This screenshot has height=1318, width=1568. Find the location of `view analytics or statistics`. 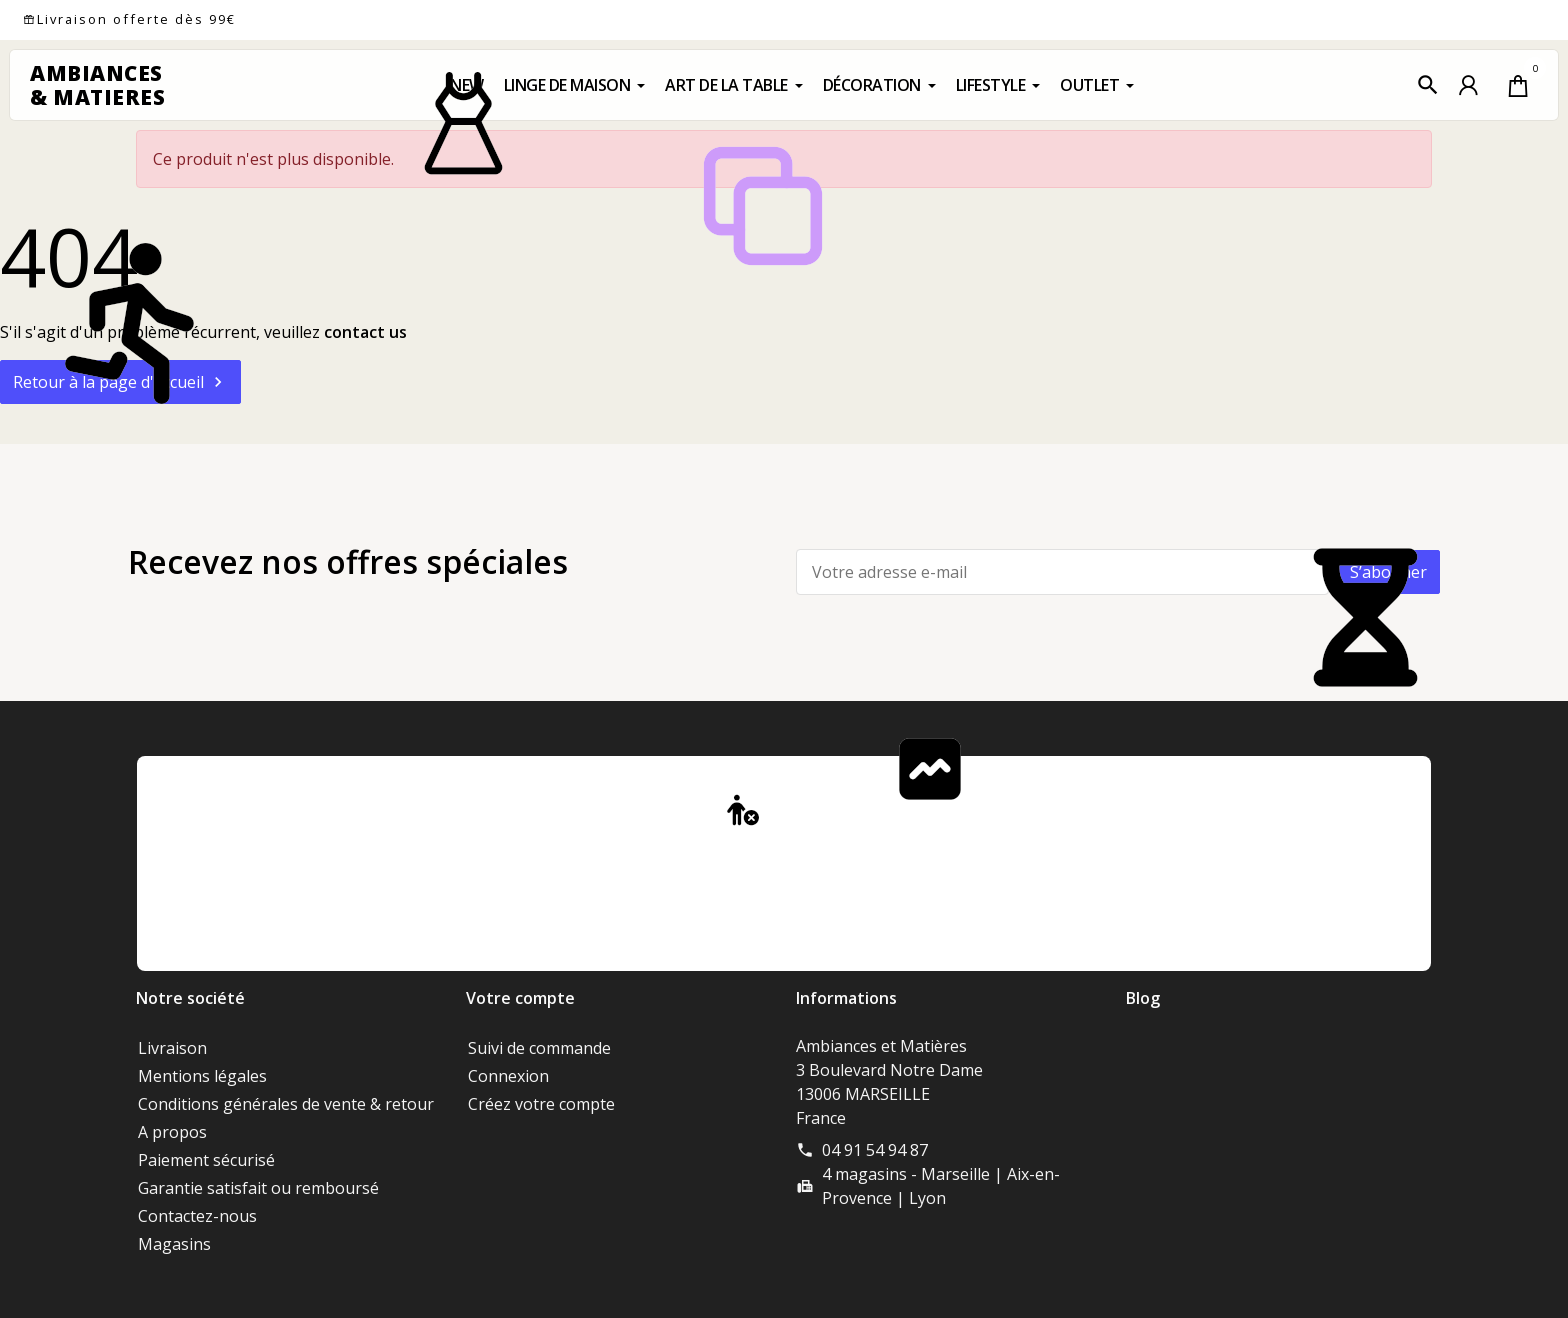

view analytics or statistics is located at coordinates (930, 769).